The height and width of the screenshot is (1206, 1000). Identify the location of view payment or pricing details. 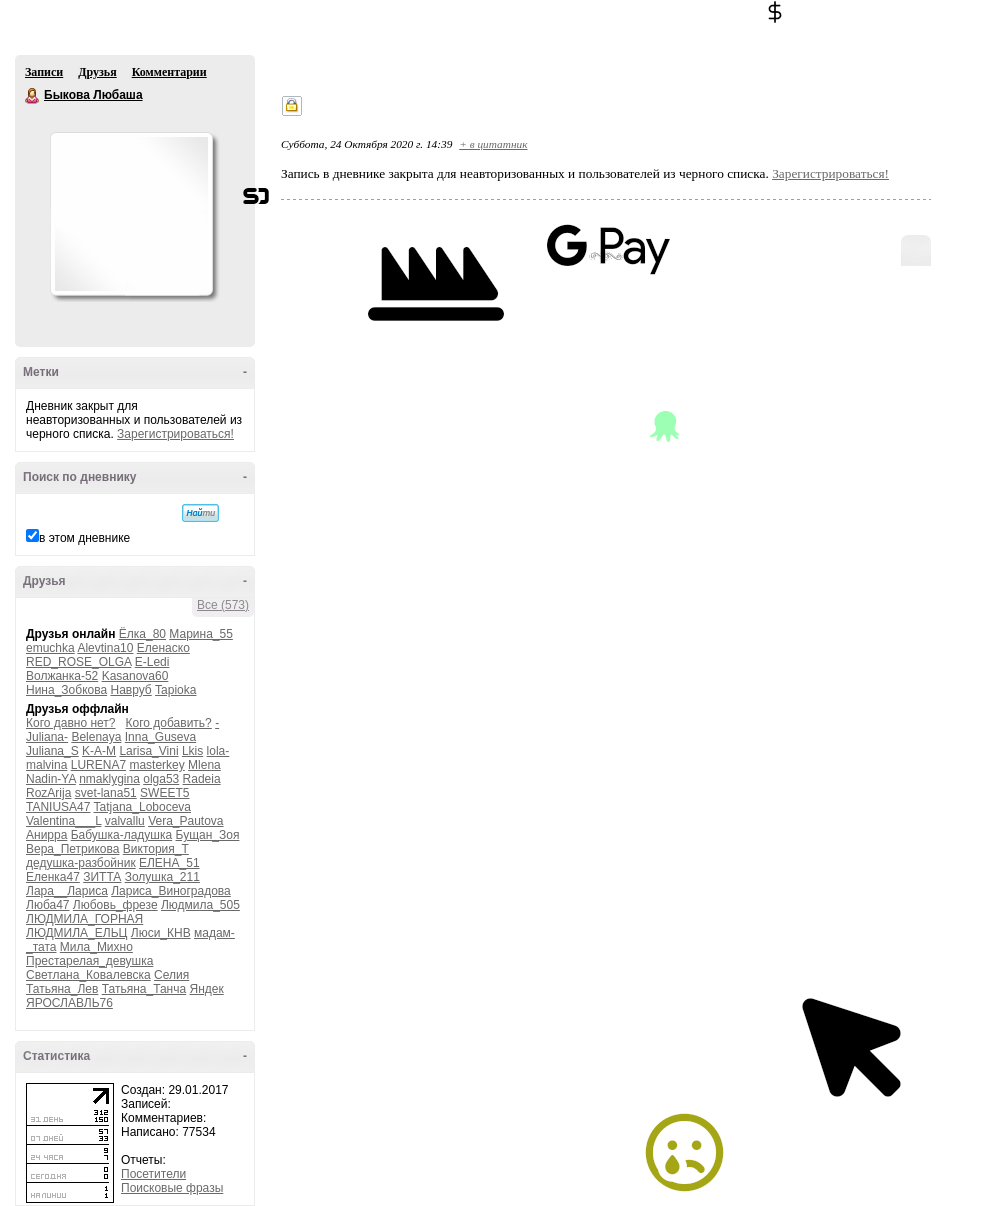
(775, 12).